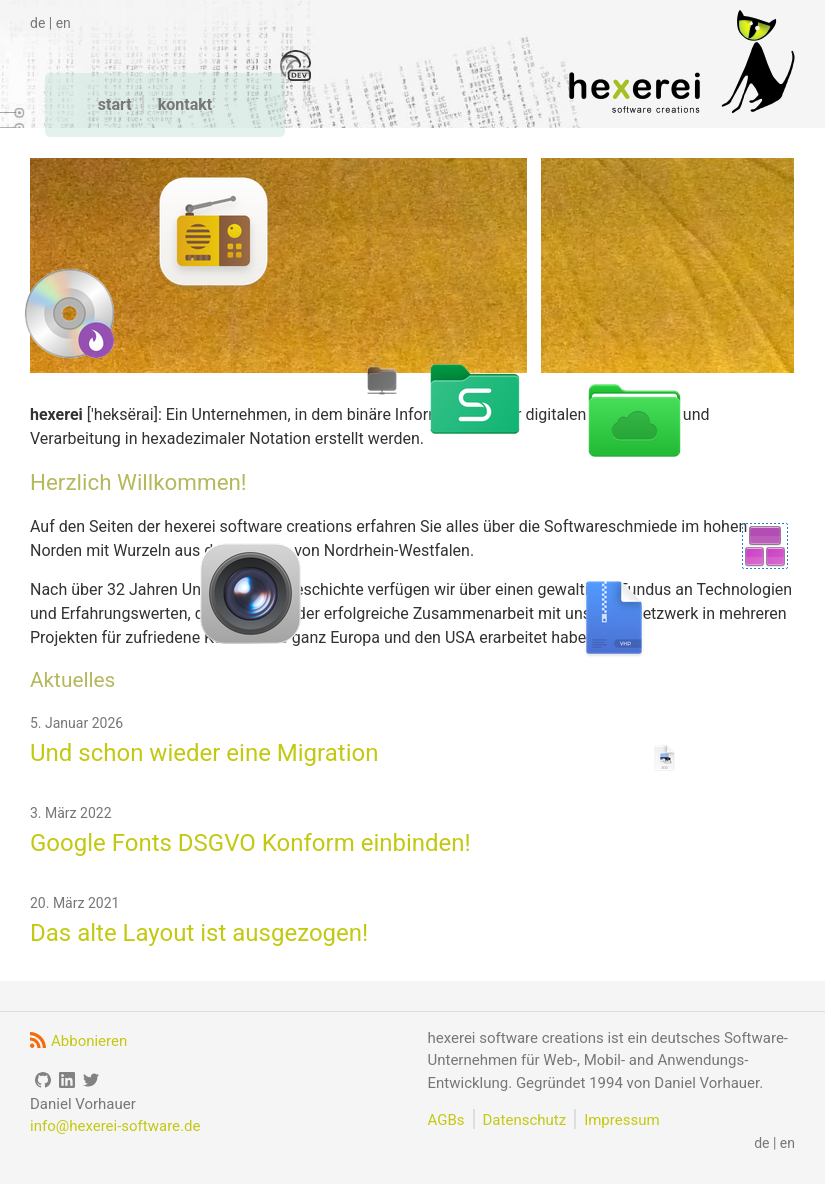 This screenshot has width=825, height=1184. Describe the element at coordinates (614, 619) in the screenshot. I see `a virtualbox virtual hard disk file` at that location.